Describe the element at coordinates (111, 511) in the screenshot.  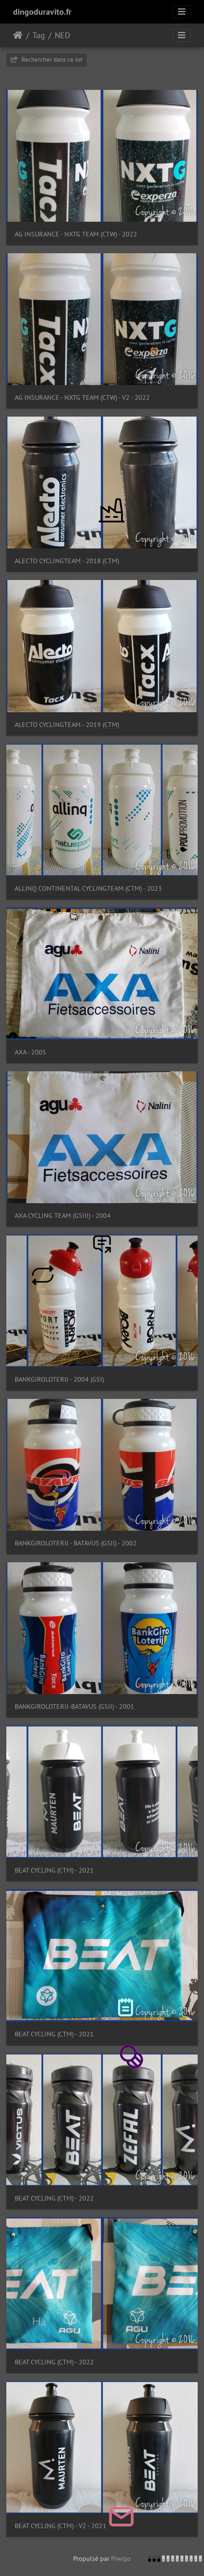
I see `view manufacturing or production facilities` at that location.